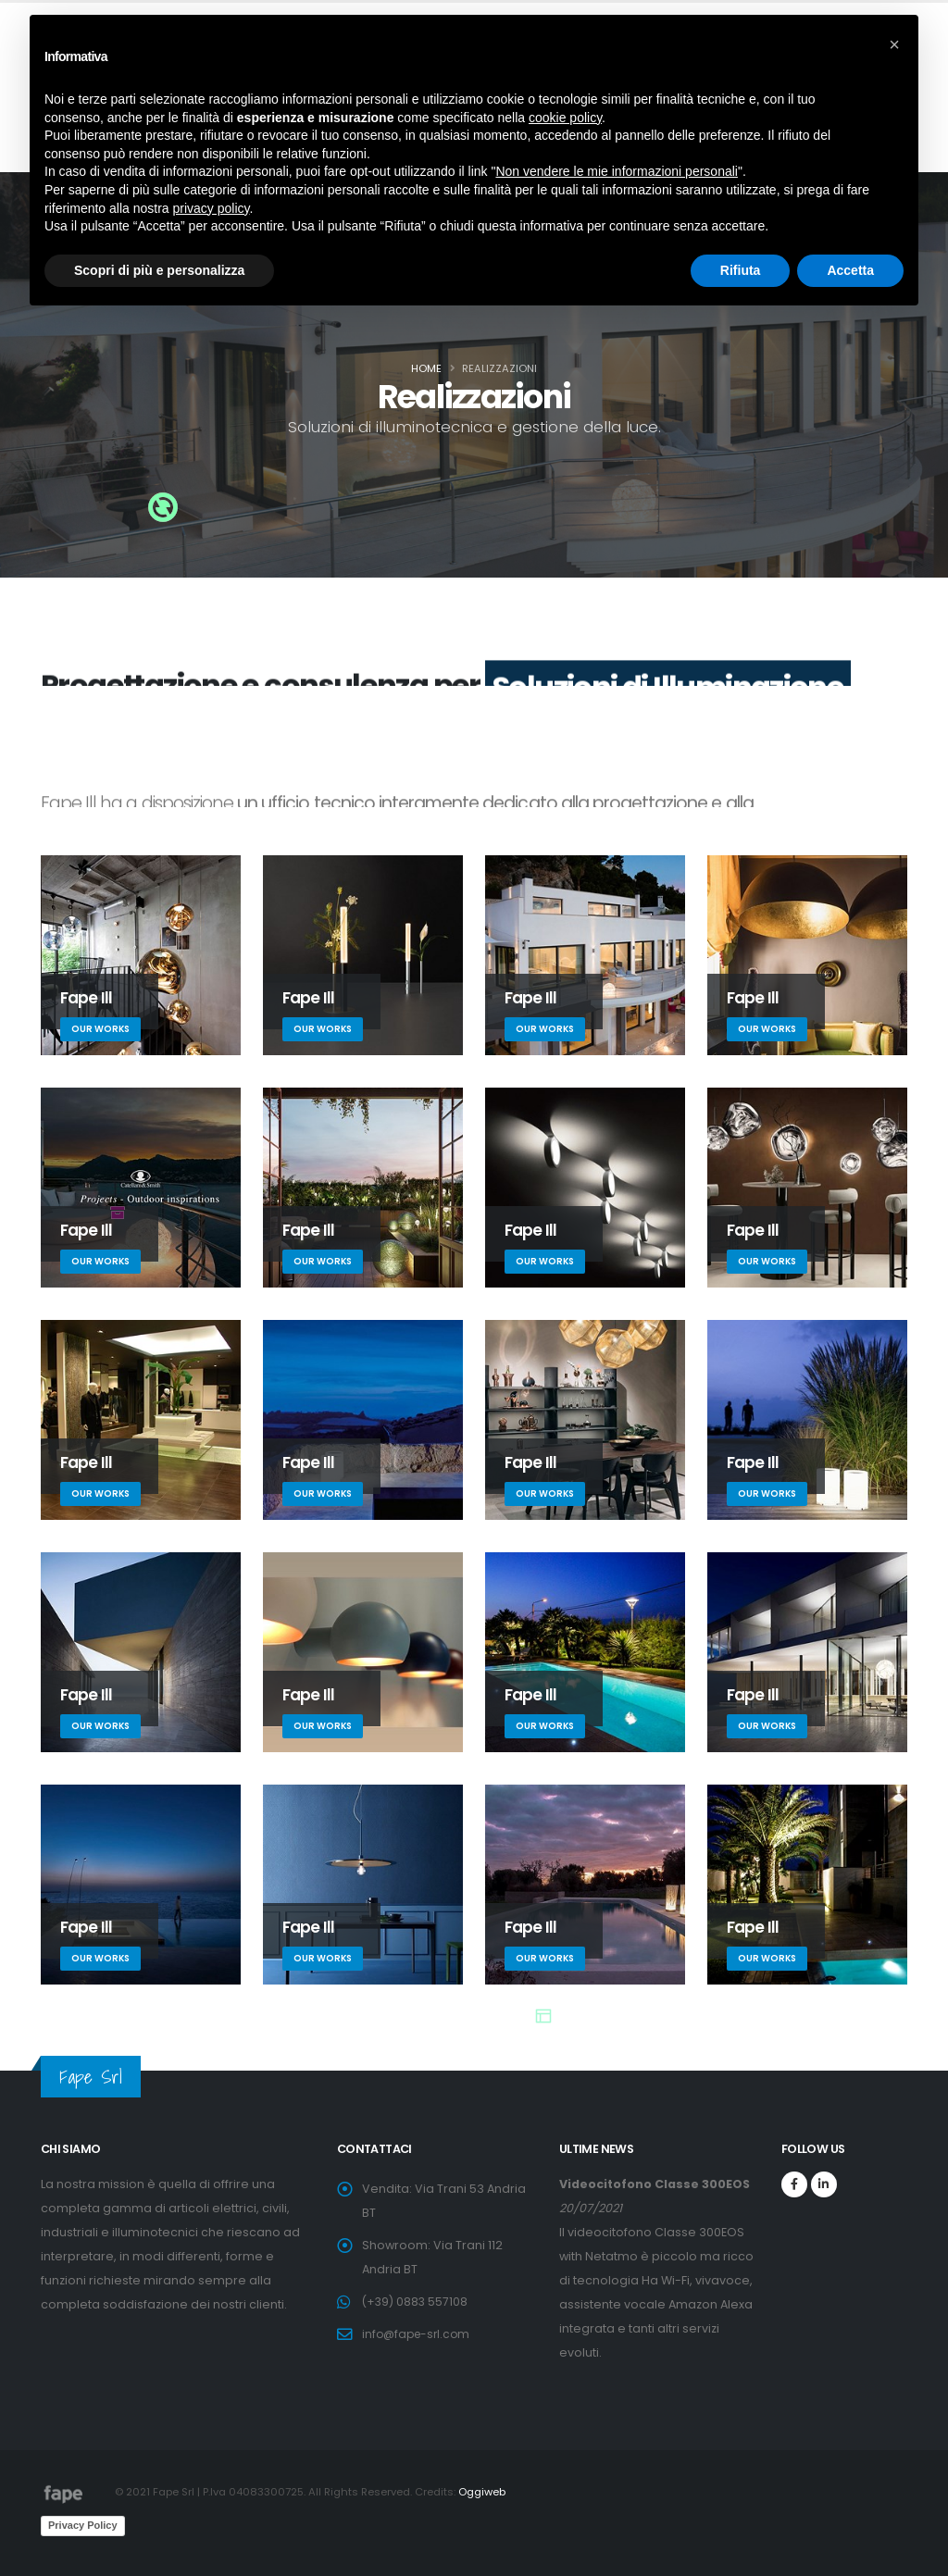  What do you see at coordinates (543, 2016) in the screenshot?
I see `switch to sidebar layout view` at bounding box center [543, 2016].